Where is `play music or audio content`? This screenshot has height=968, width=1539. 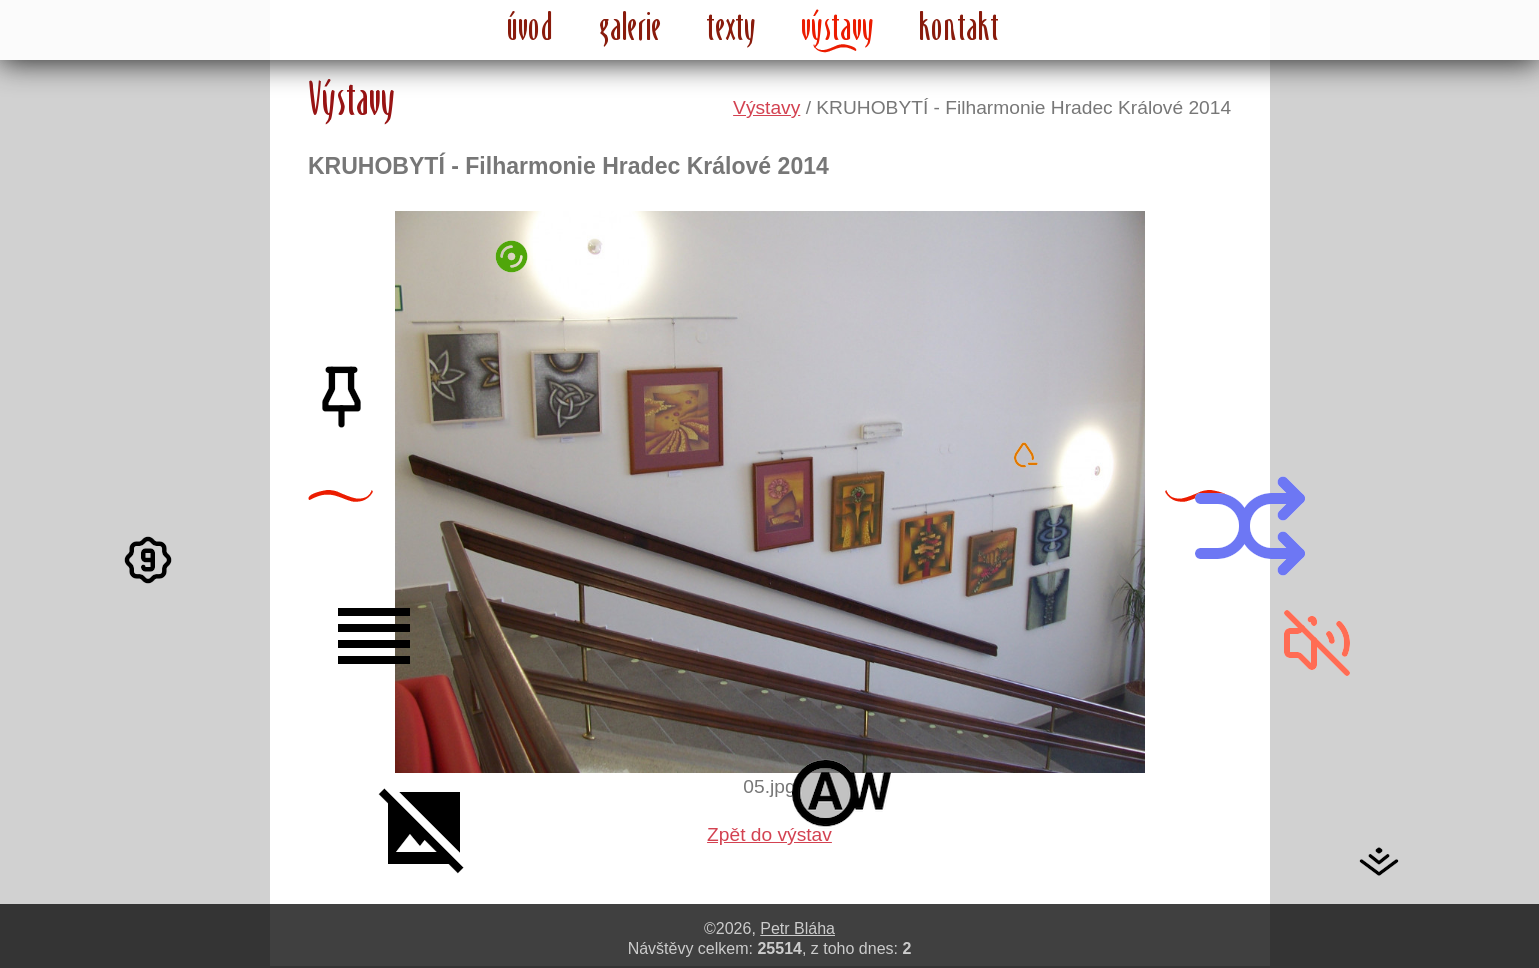
play music or audio content is located at coordinates (511, 256).